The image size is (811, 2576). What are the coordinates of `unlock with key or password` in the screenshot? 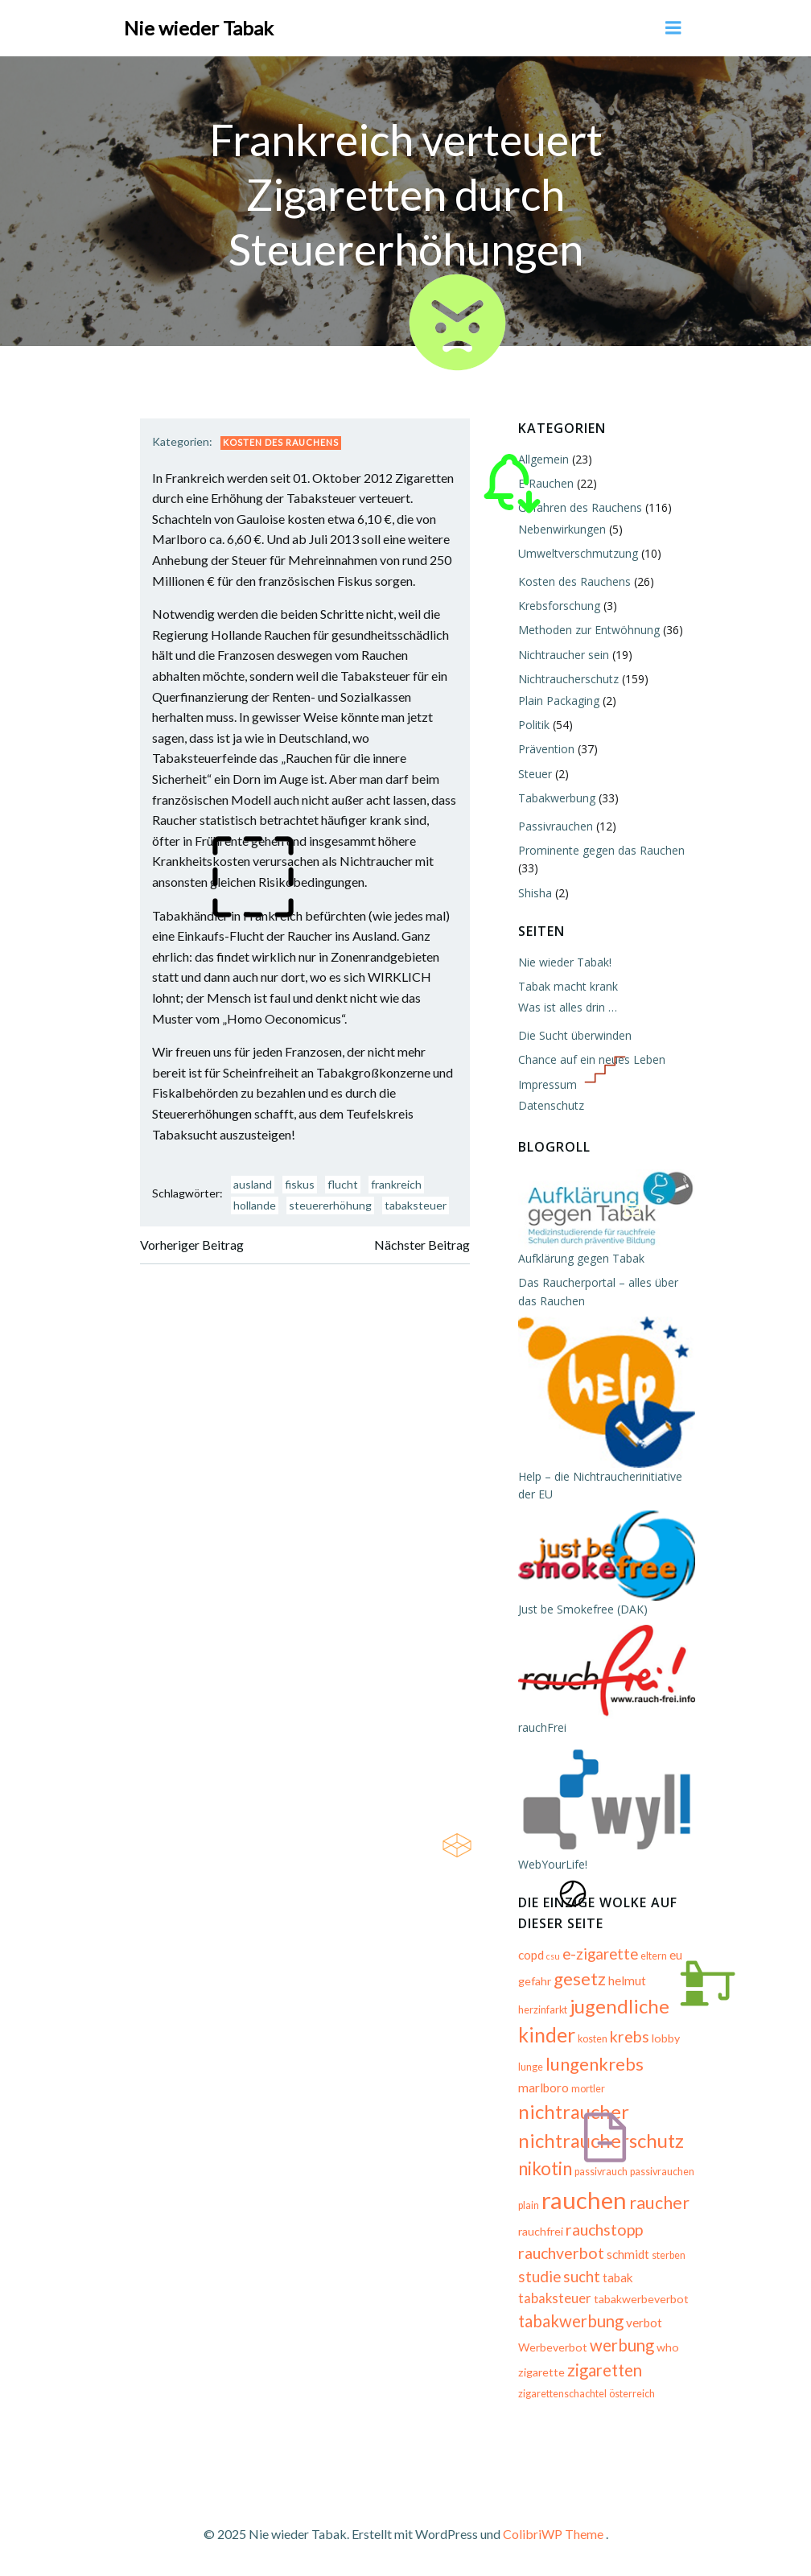 It's located at (632, 1209).